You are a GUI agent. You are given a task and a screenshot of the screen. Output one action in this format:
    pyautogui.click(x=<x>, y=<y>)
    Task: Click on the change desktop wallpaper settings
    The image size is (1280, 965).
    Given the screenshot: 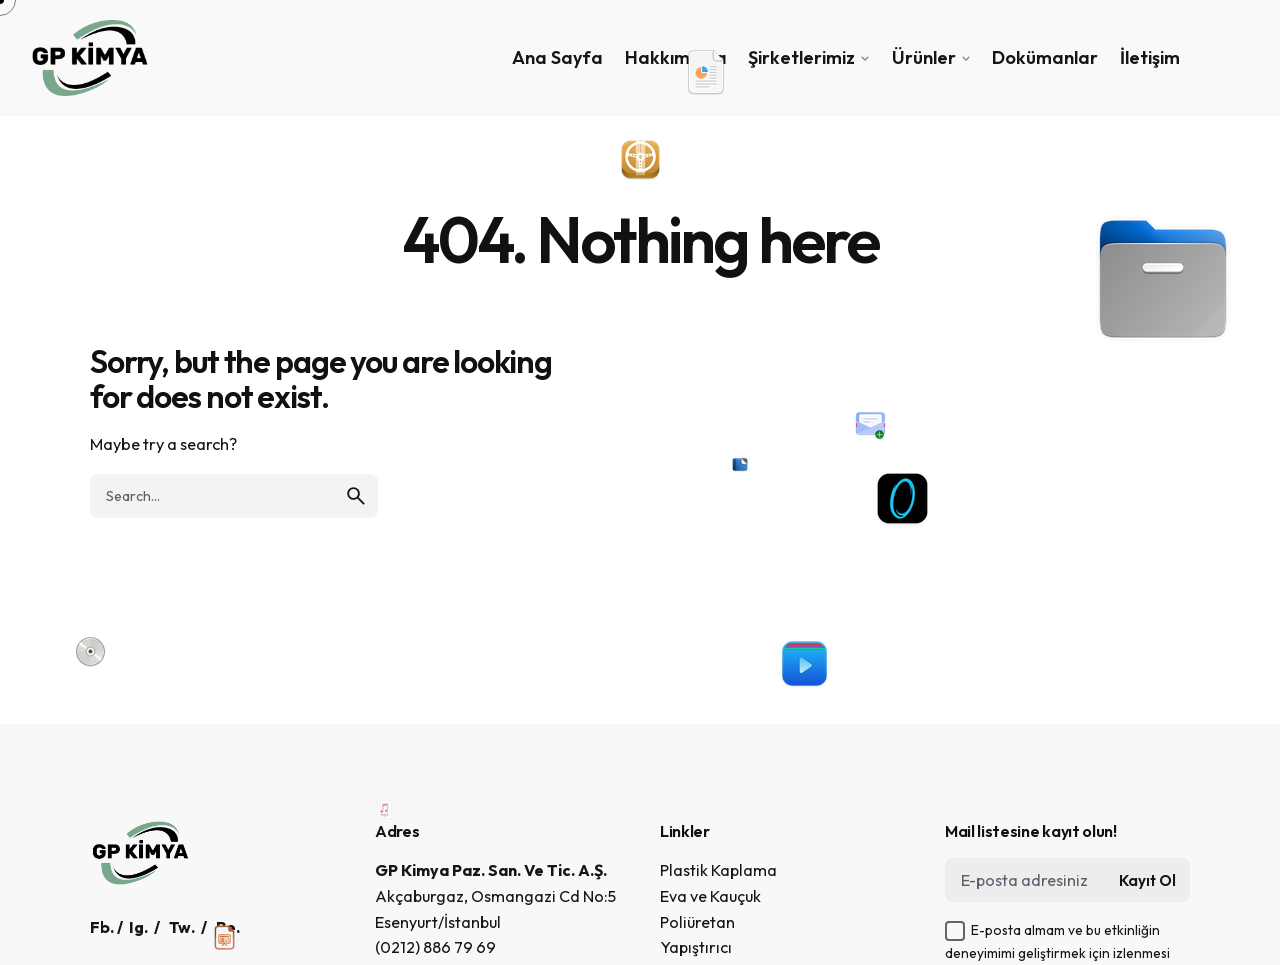 What is the action you would take?
    pyautogui.click(x=740, y=464)
    